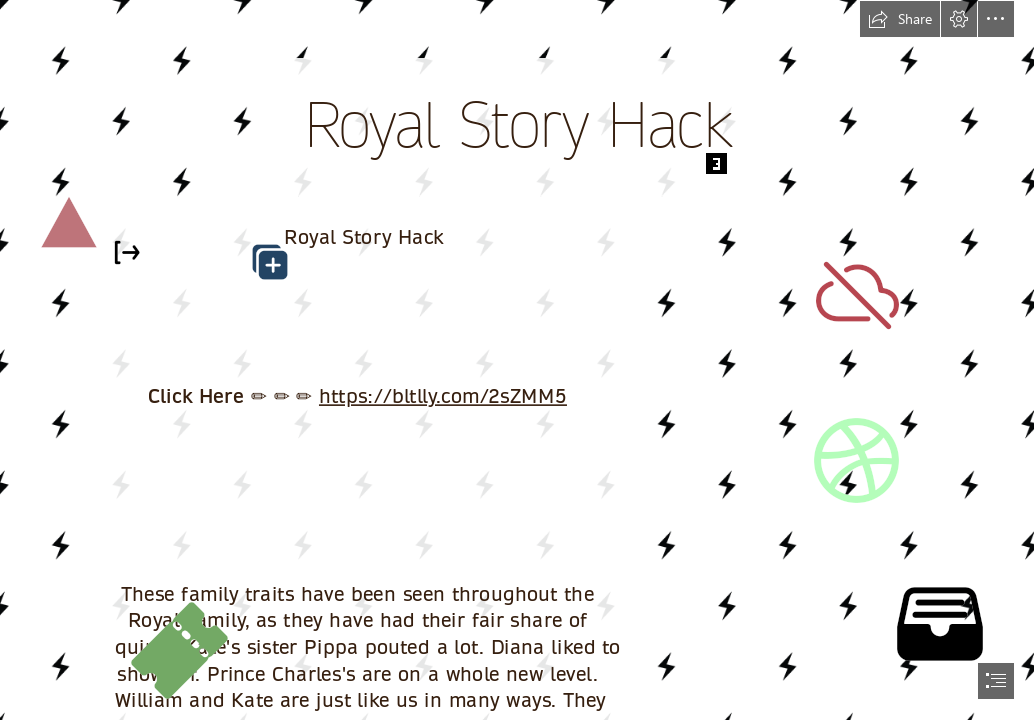 The height and width of the screenshot is (720, 1034). Describe the element at coordinates (857, 295) in the screenshot. I see `indicates cloud storage is unavailable` at that location.